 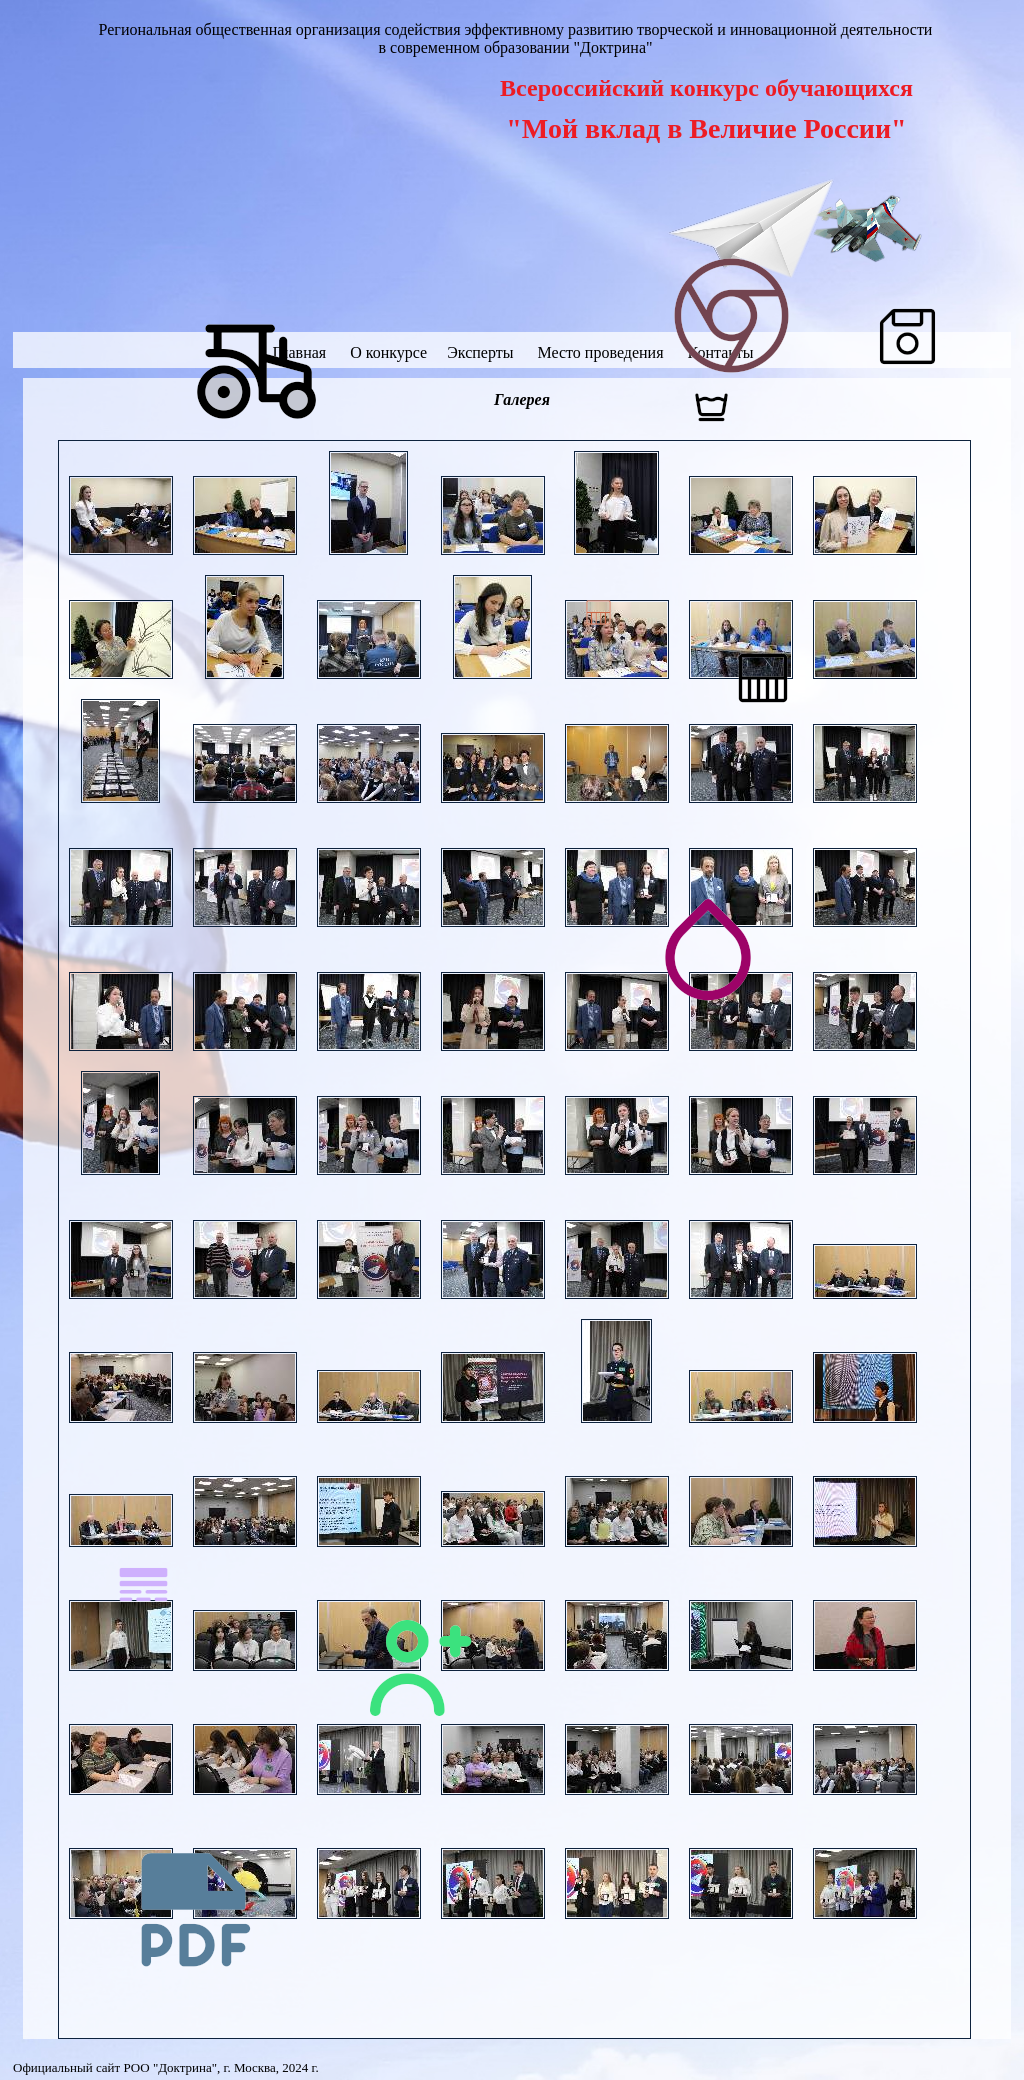 I want to click on toggle bottom panel visibility, so click(x=598, y=612).